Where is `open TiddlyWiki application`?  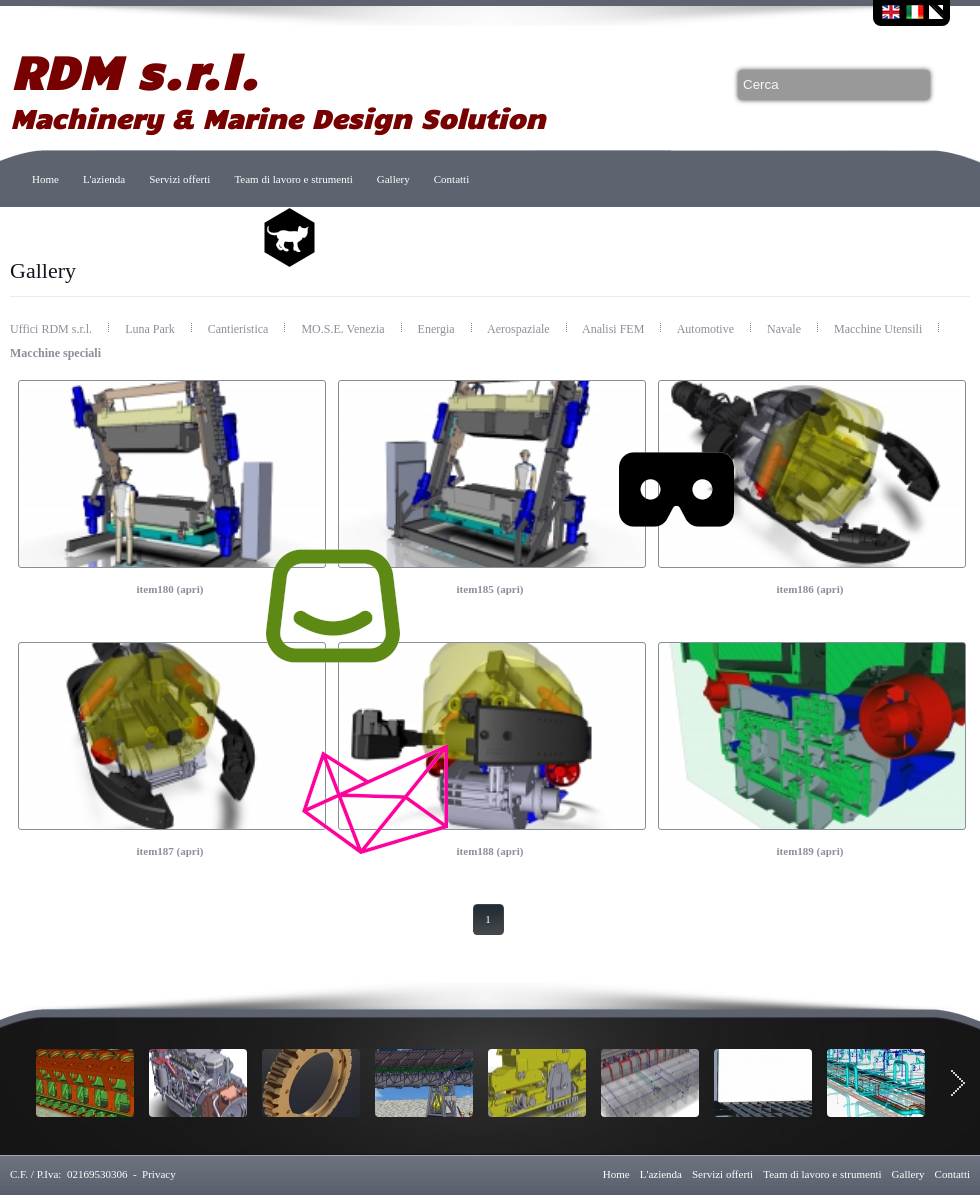
open TiddlyWiki application is located at coordinates (289, 237).